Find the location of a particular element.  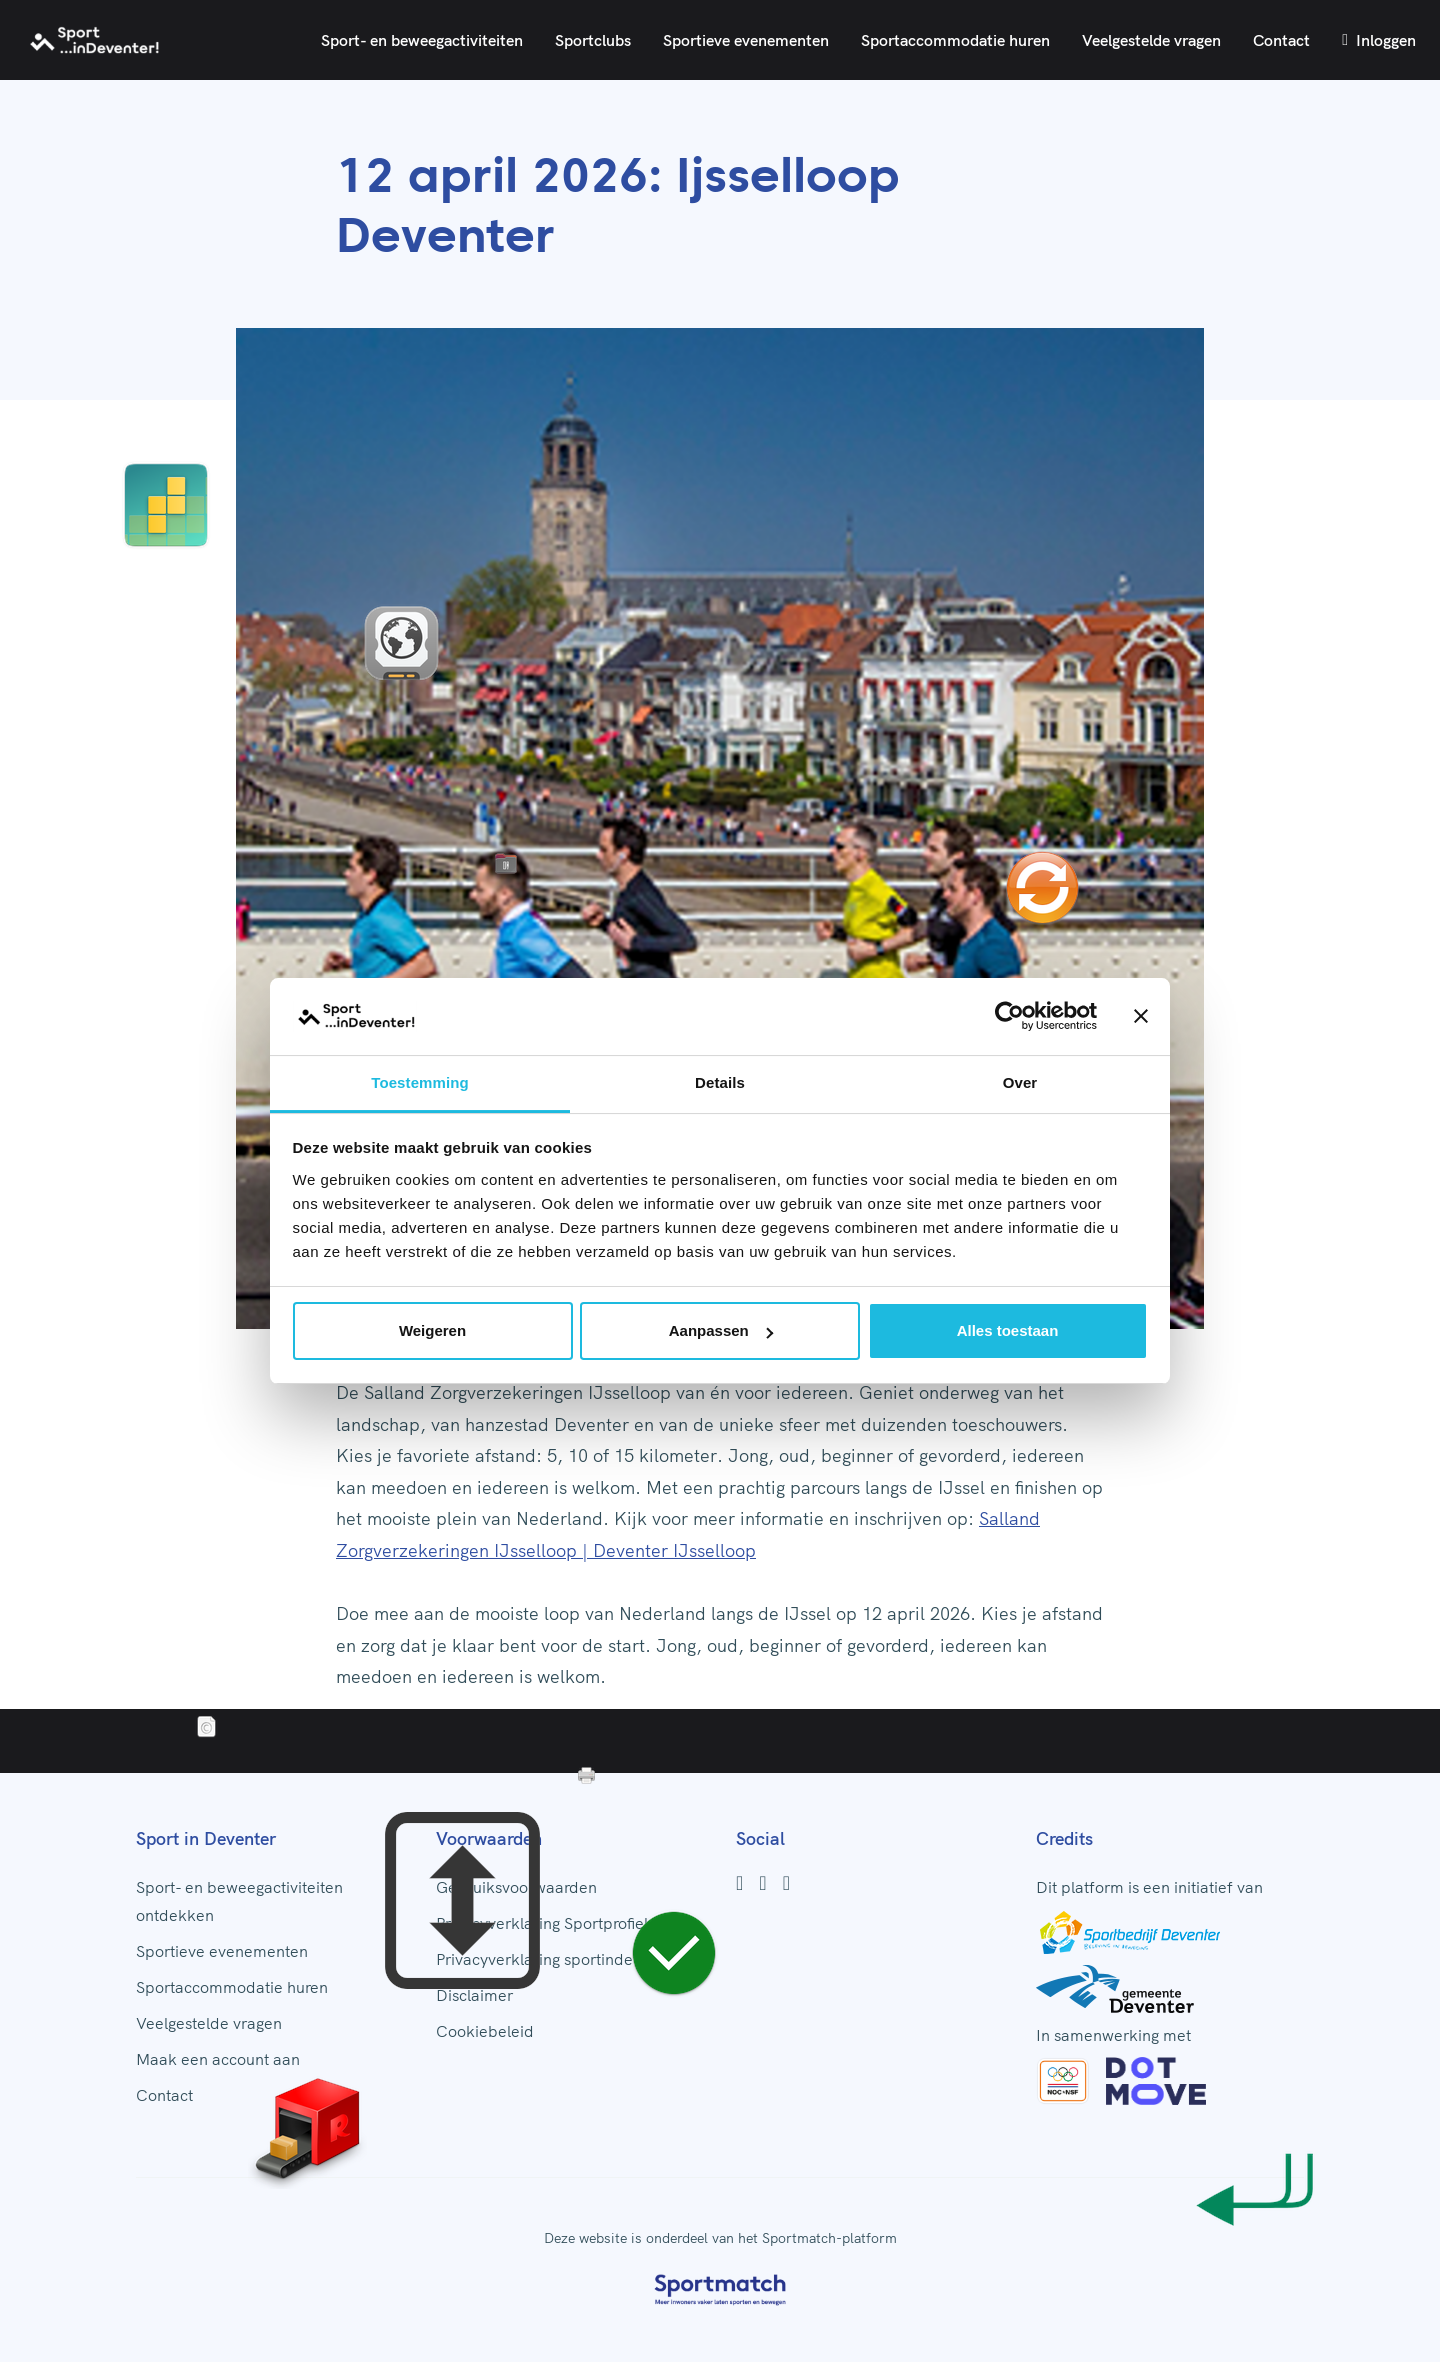

reply all to an email message is located at coordinates (1253, 2189).